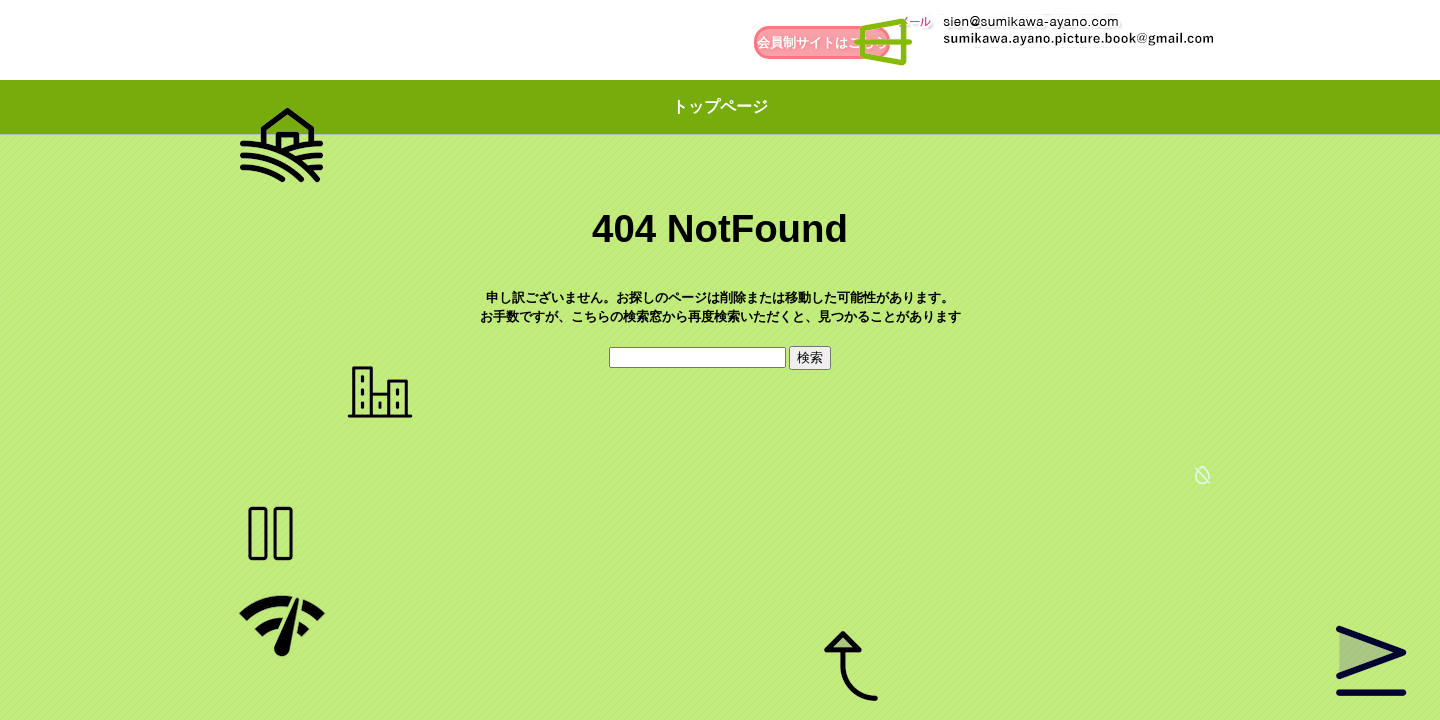 This screenshot has height=720, width=1440. Describe the element at coordinates (281, 146) in the screenshot. I see `access farm or agricultural features` at that location.